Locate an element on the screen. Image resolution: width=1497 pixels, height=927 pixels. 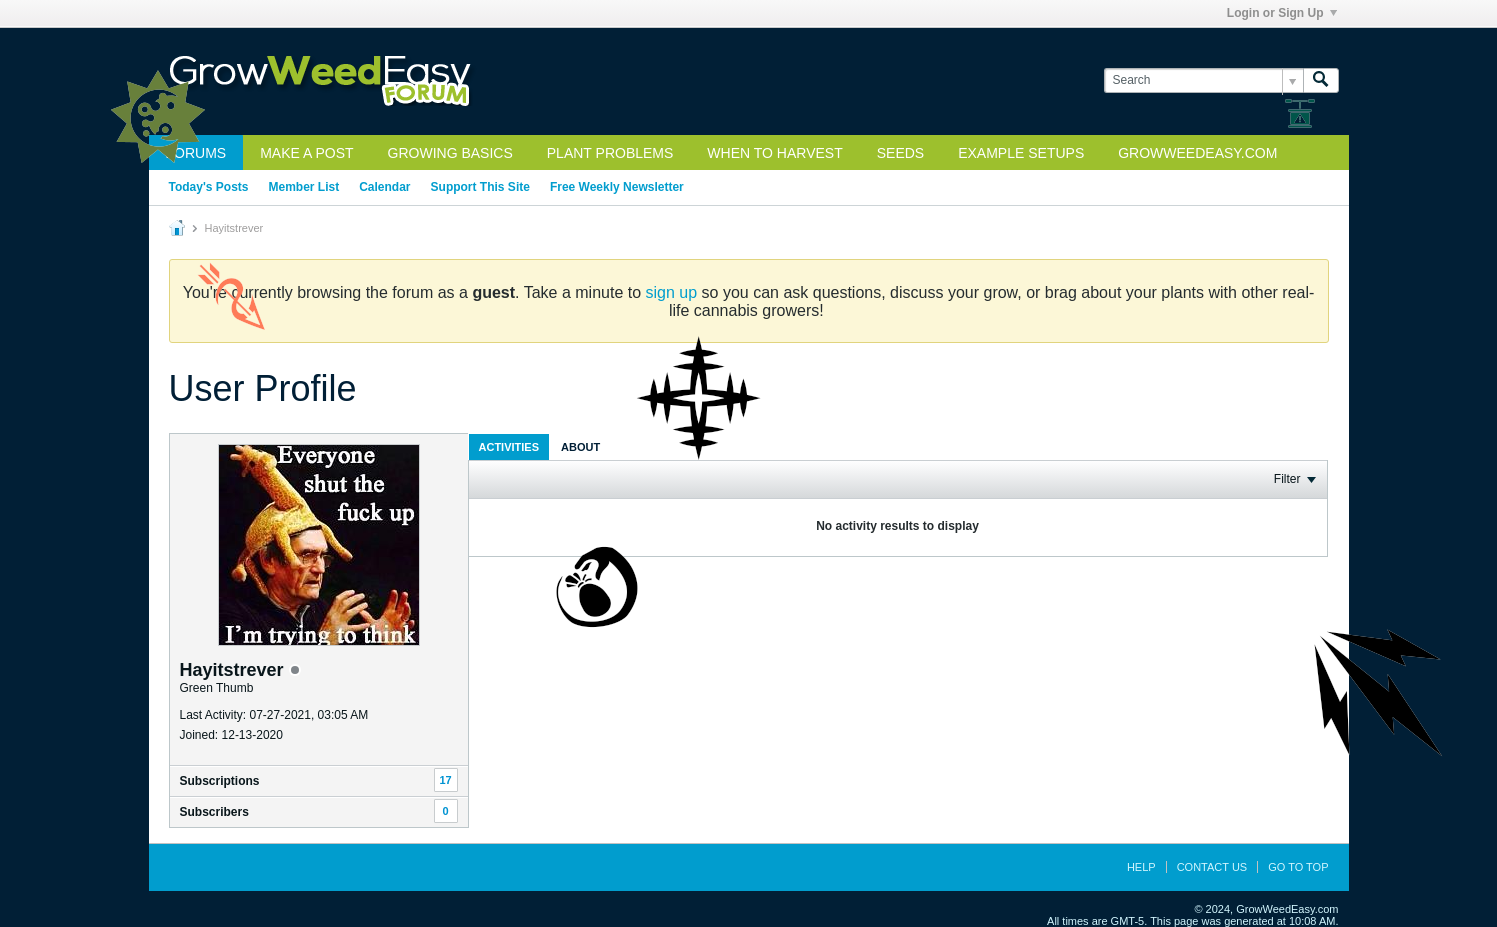
indicates a spiral or curved shot trajectory is located at coordinates (231, 296).